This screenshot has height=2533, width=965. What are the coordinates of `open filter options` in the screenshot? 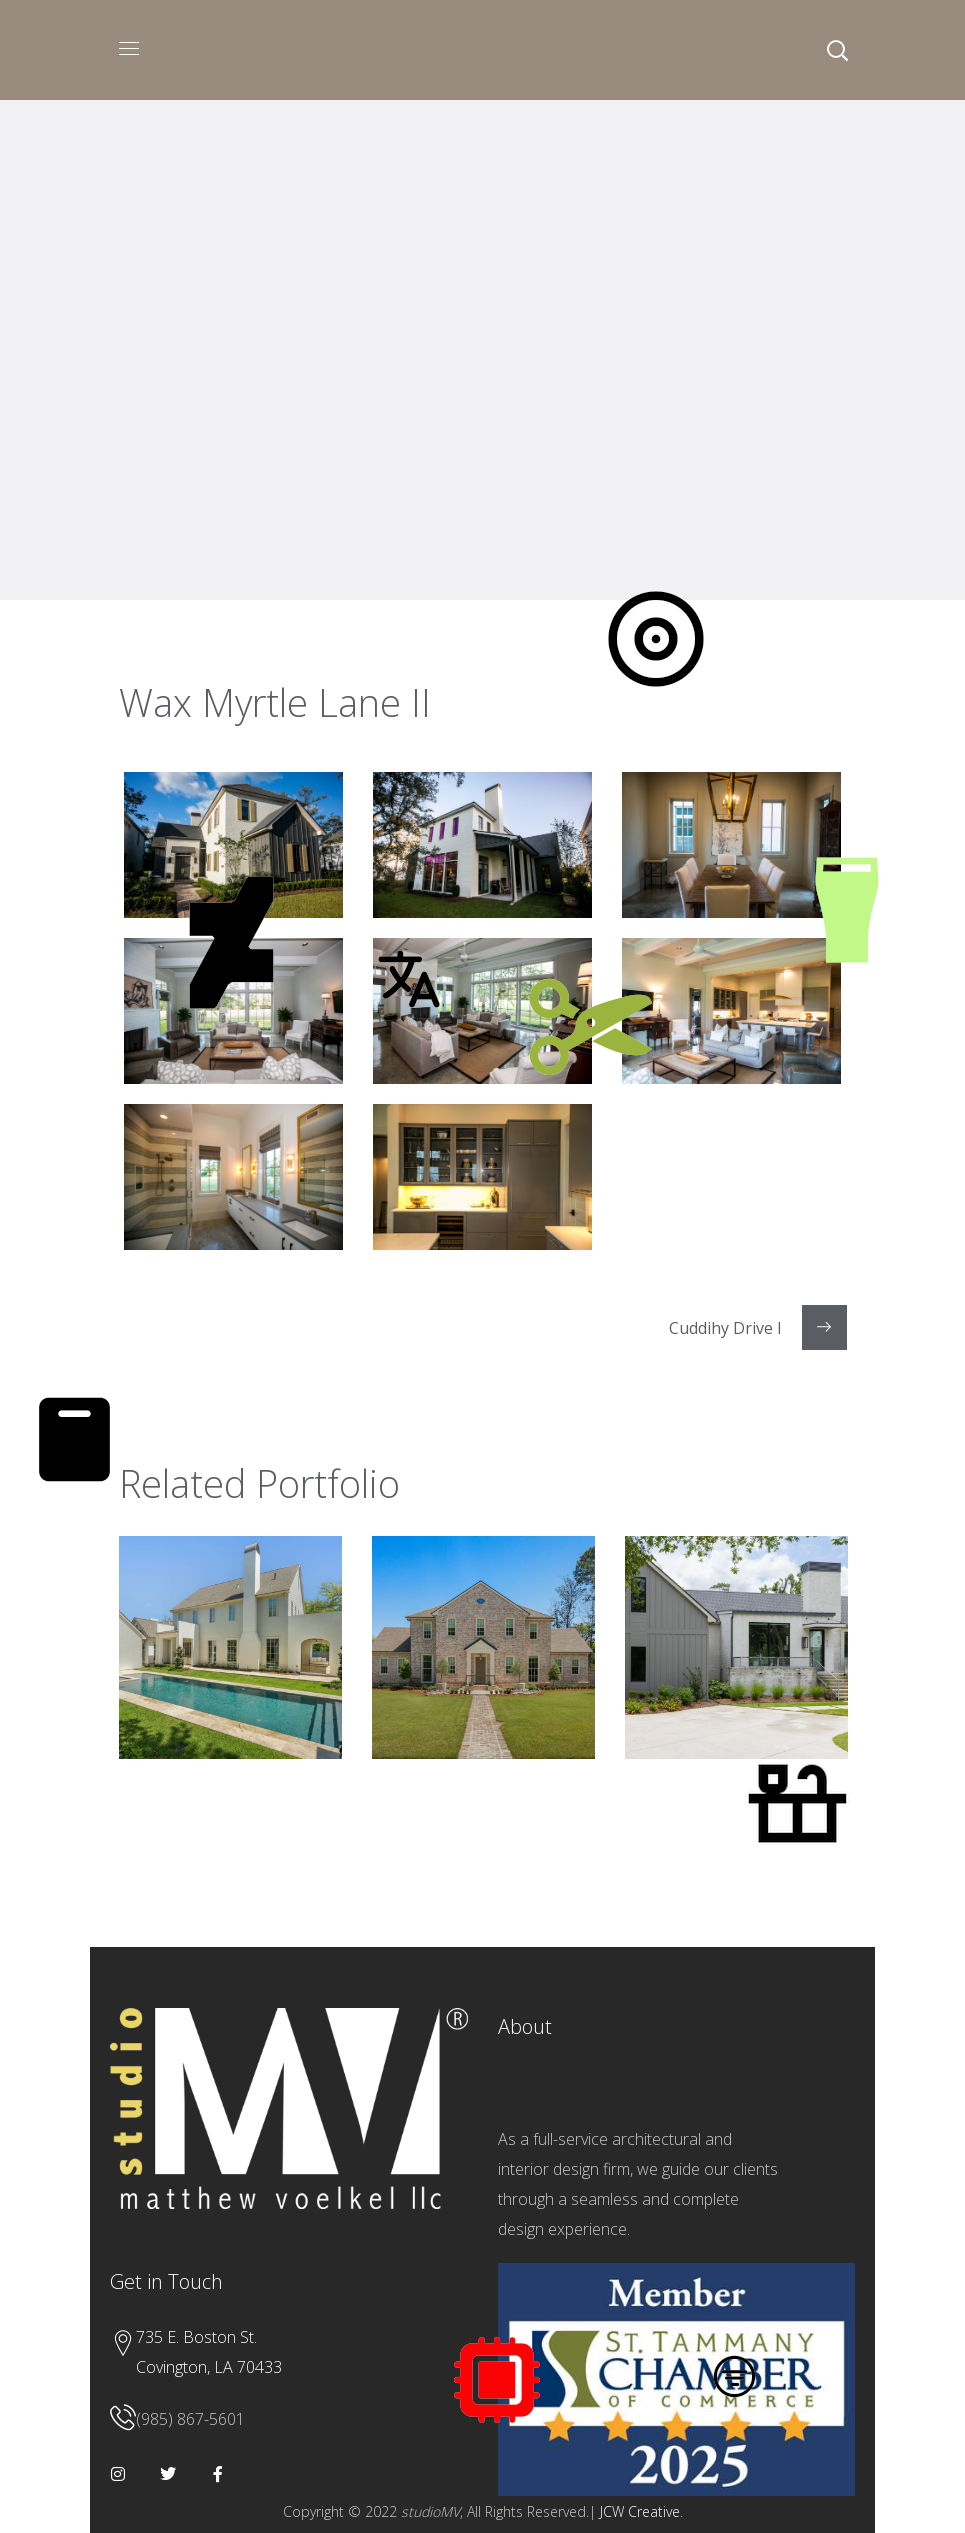 It's located at (734, 2376).